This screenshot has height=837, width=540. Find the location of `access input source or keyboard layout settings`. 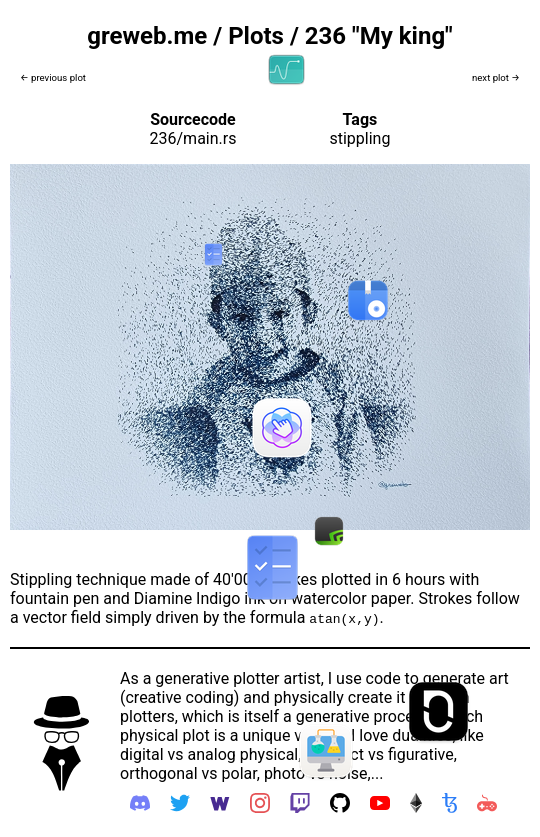

access input source or keyboard layout settings is located at coordinates (368, 301).